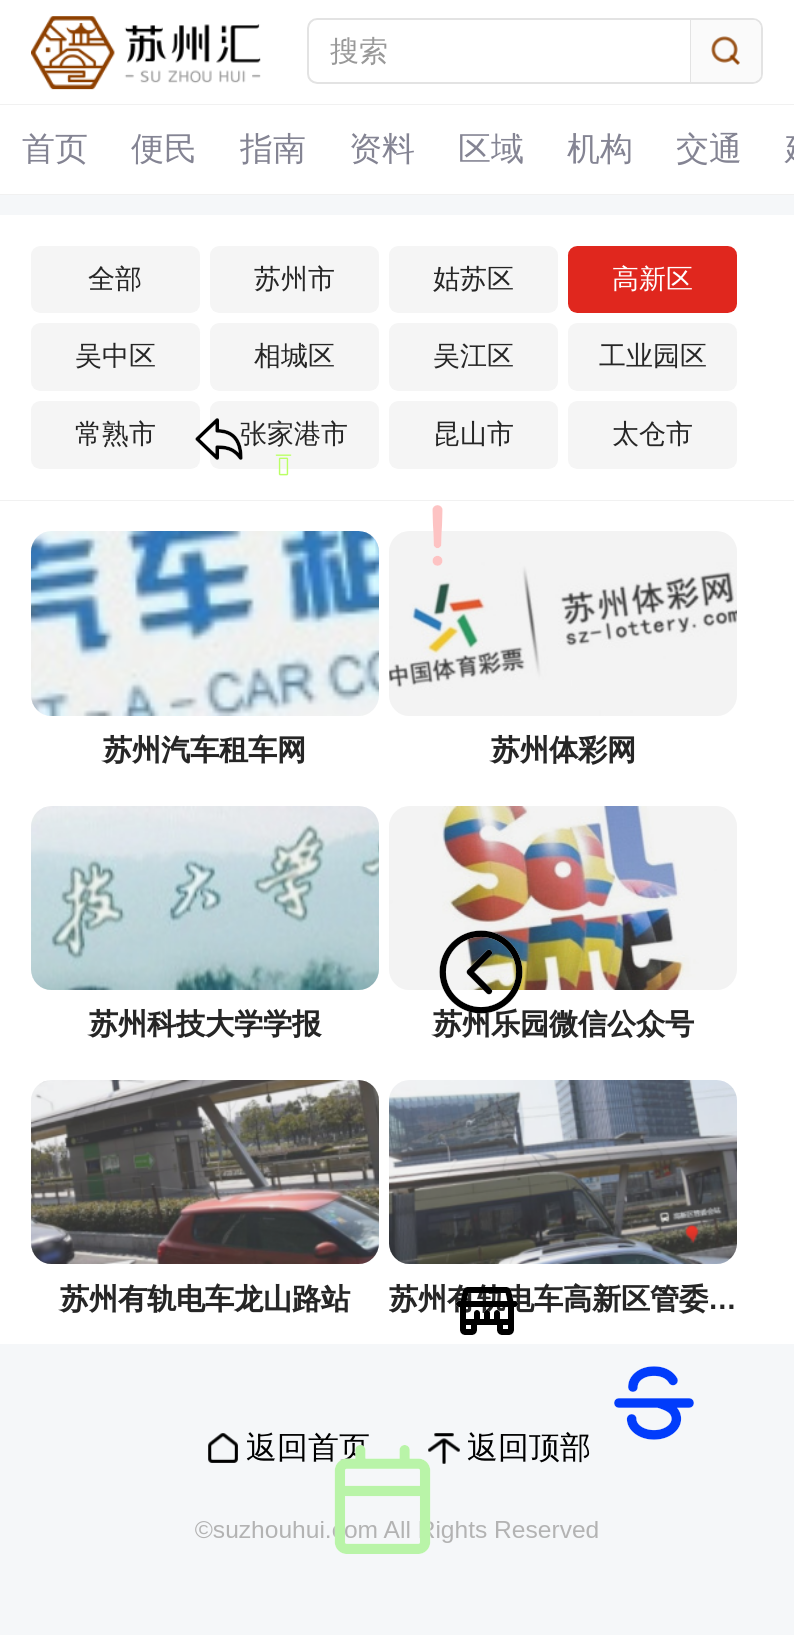 The width and height of the screenshot is (794, 1635). Describe the element at coordinates (382, 1499) in the screenshot. I see `view calendar or scheduled events` at that location.